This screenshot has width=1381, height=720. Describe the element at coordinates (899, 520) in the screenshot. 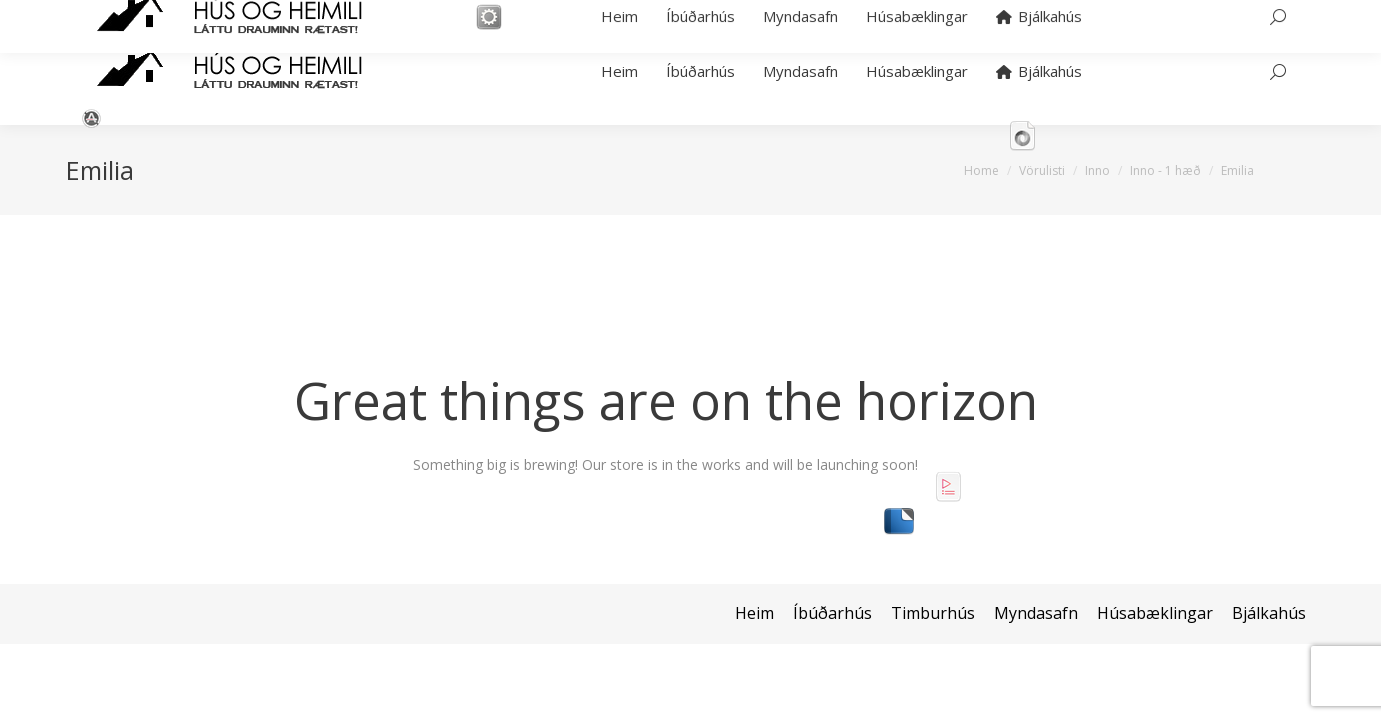

I see `change desktop wallpaper settings` at that location.